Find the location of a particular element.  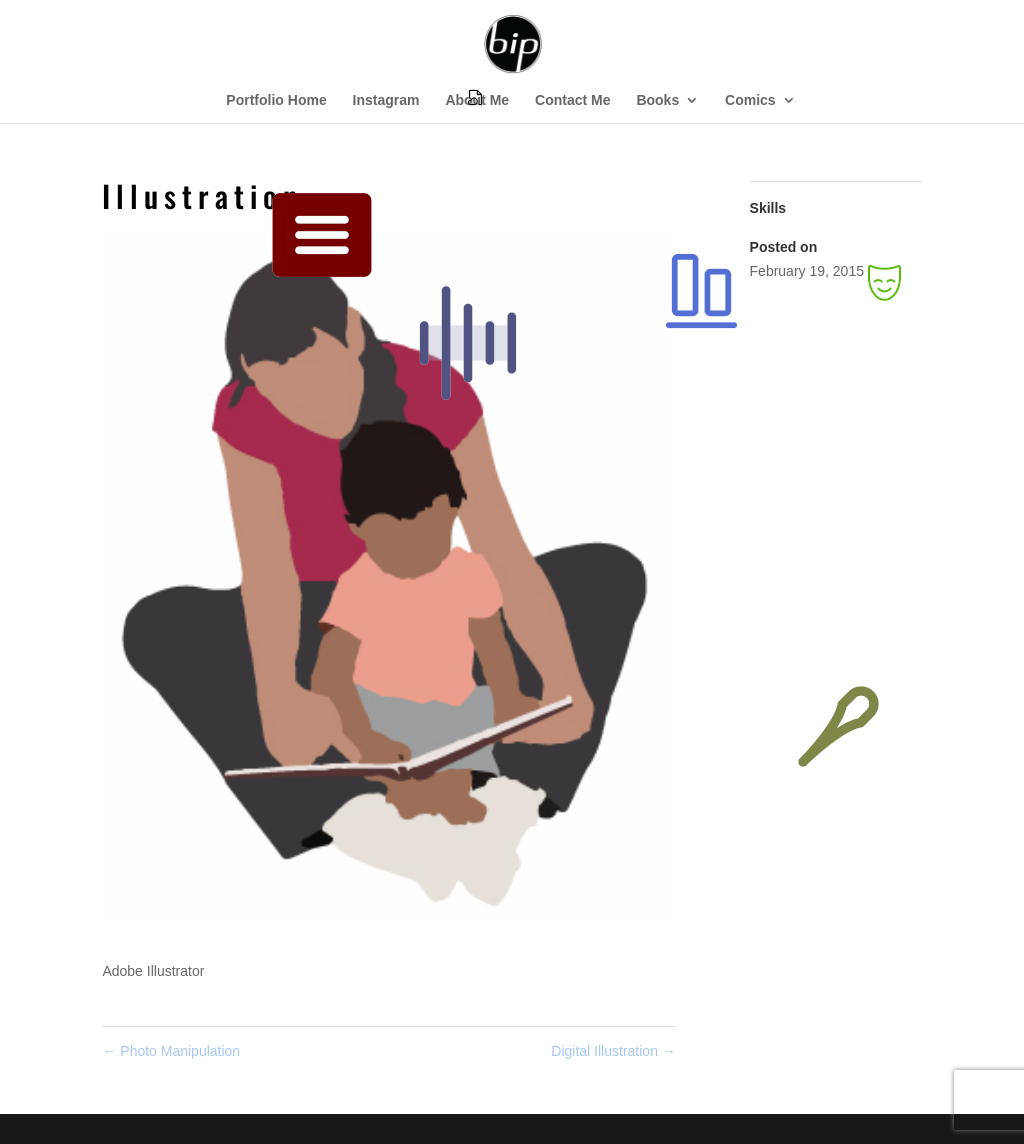

view article or document content is located at coordinates (322, 235).